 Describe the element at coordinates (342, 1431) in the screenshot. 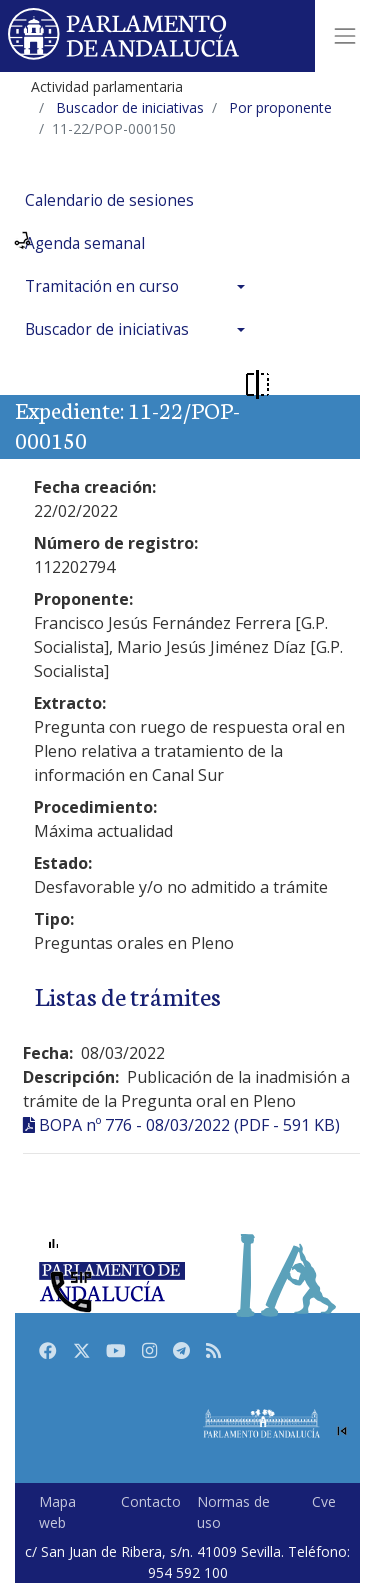

I see `skip to the previous track` at that location.